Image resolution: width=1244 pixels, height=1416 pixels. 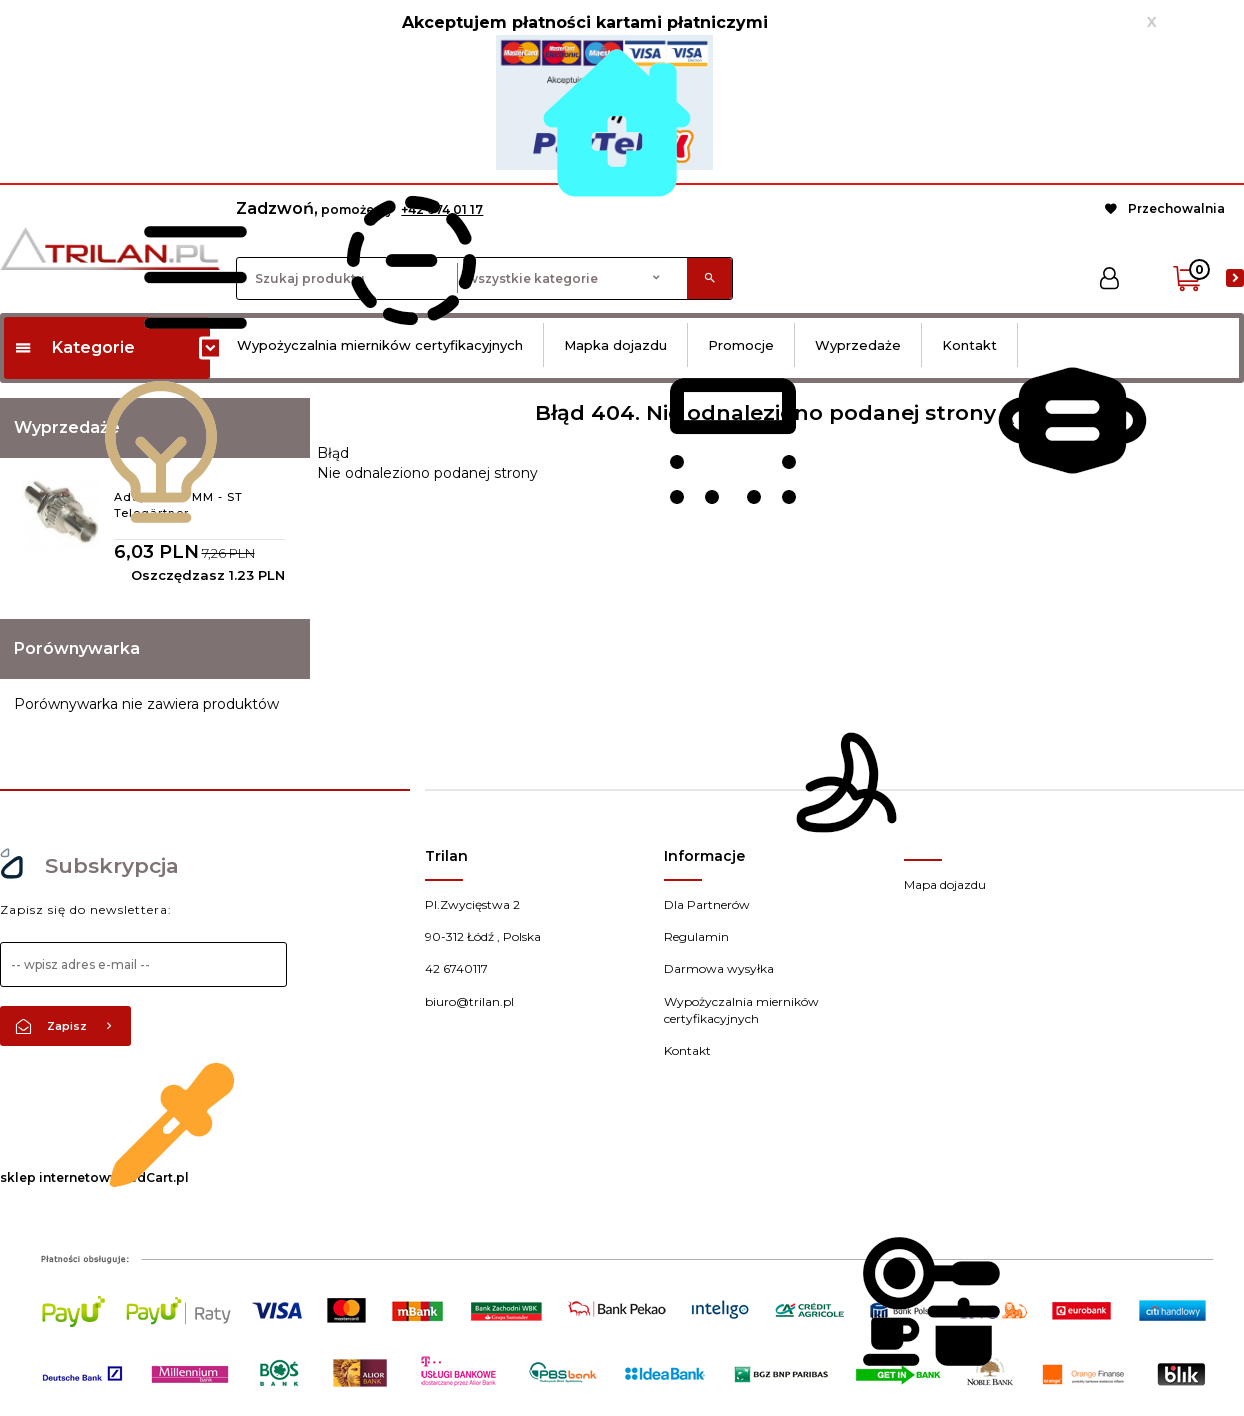 What do you see at coordinates (617, 123) in the screenshot?
I see `access home healthcare services` at bounding box center [617, 123].